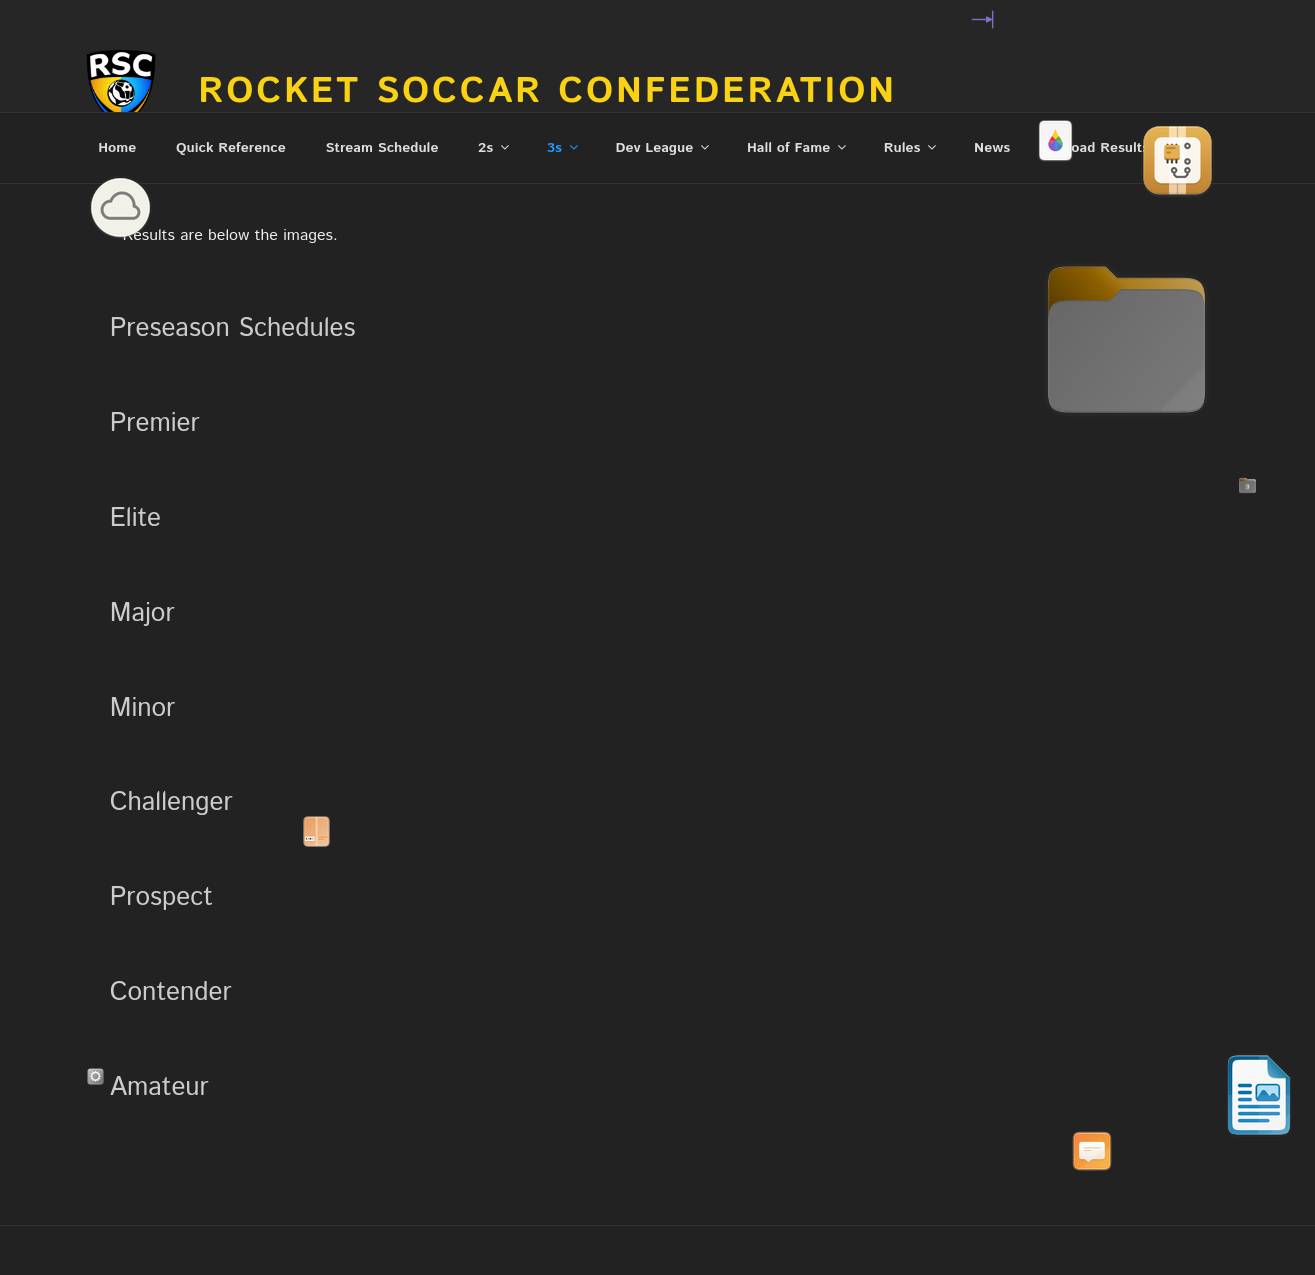 This screenshot has height=1275, width=1315. I want to click on open folder to view contents, so click(1126, 339).